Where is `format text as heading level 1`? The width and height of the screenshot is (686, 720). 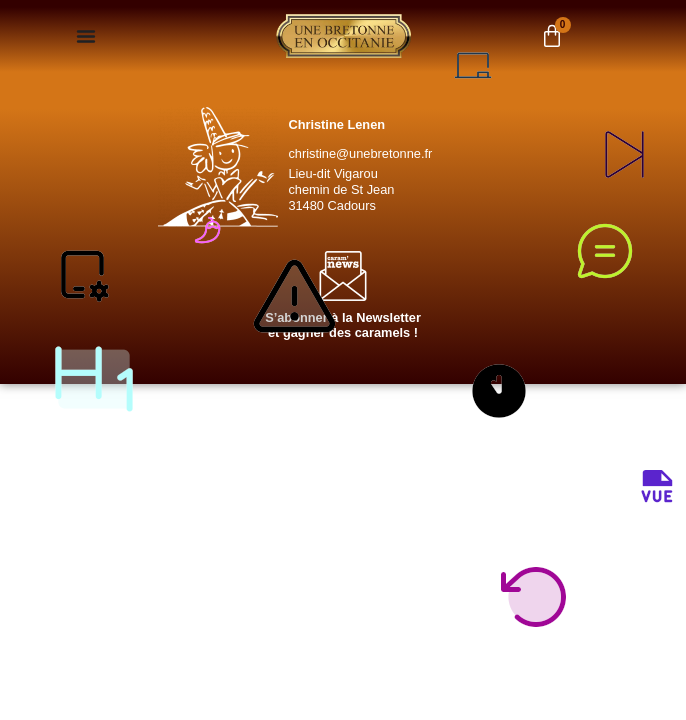
format text as heading level 1 is located at coordinates (92, 377).